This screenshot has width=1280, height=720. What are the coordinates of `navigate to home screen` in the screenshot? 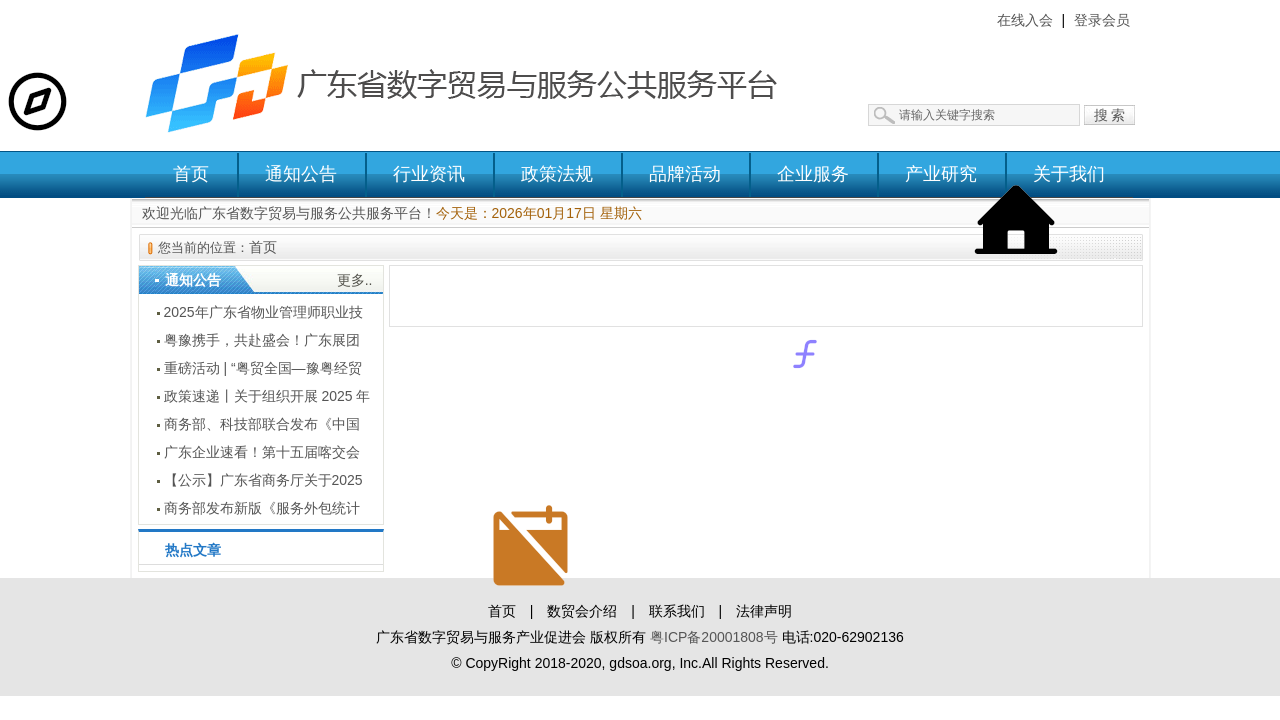 It's located at (1016, 221).